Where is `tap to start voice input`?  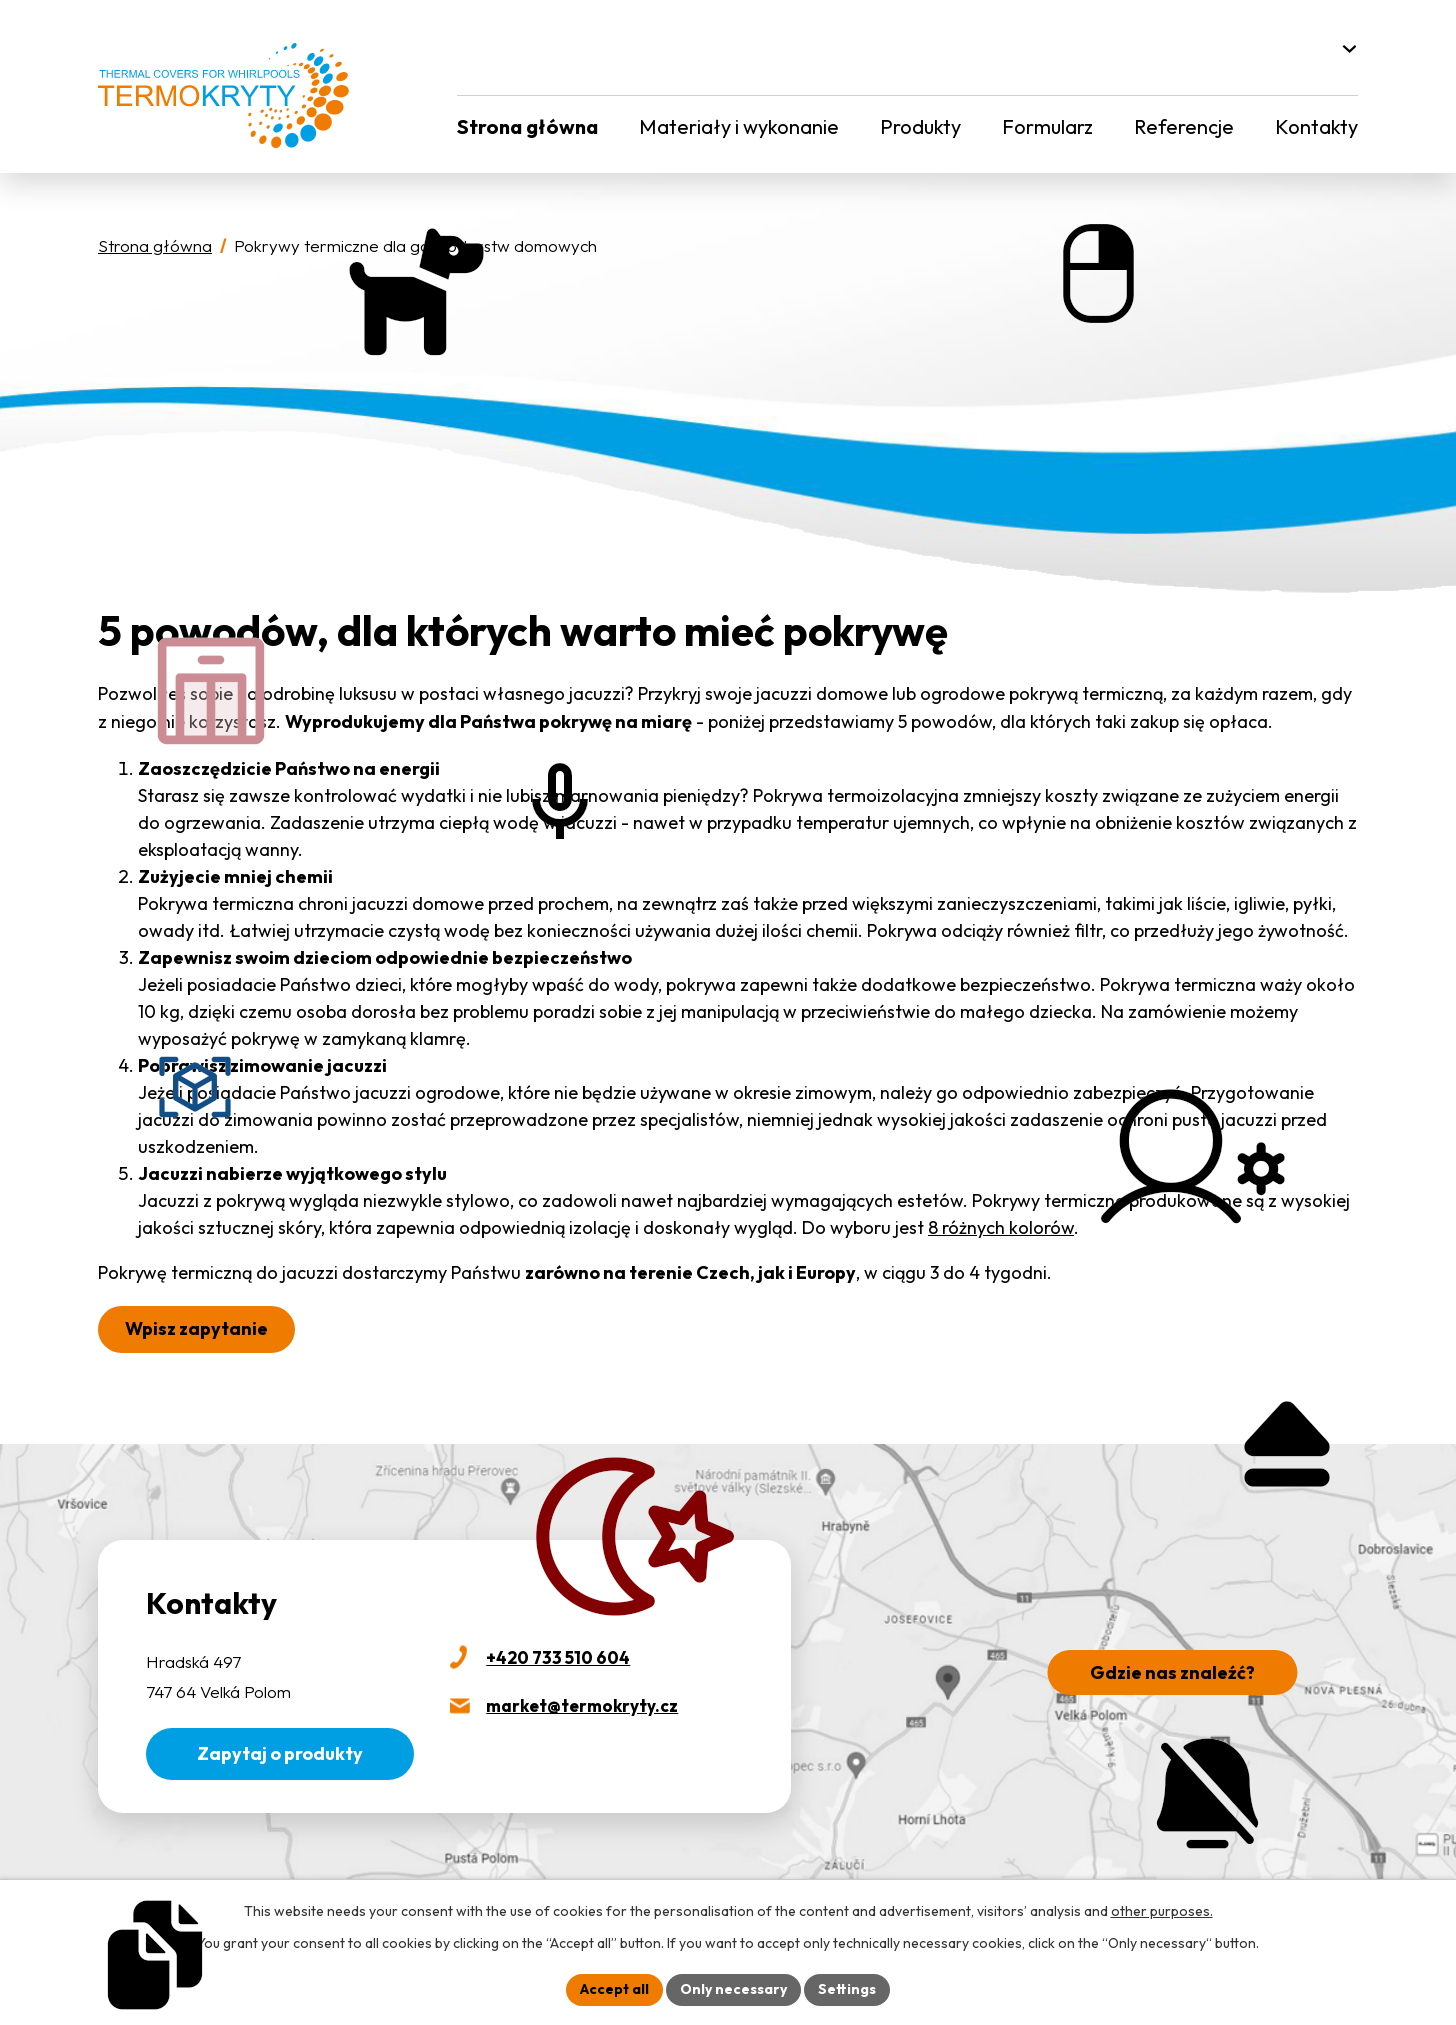 tap to start voice input is located at coordinates (560, 803).